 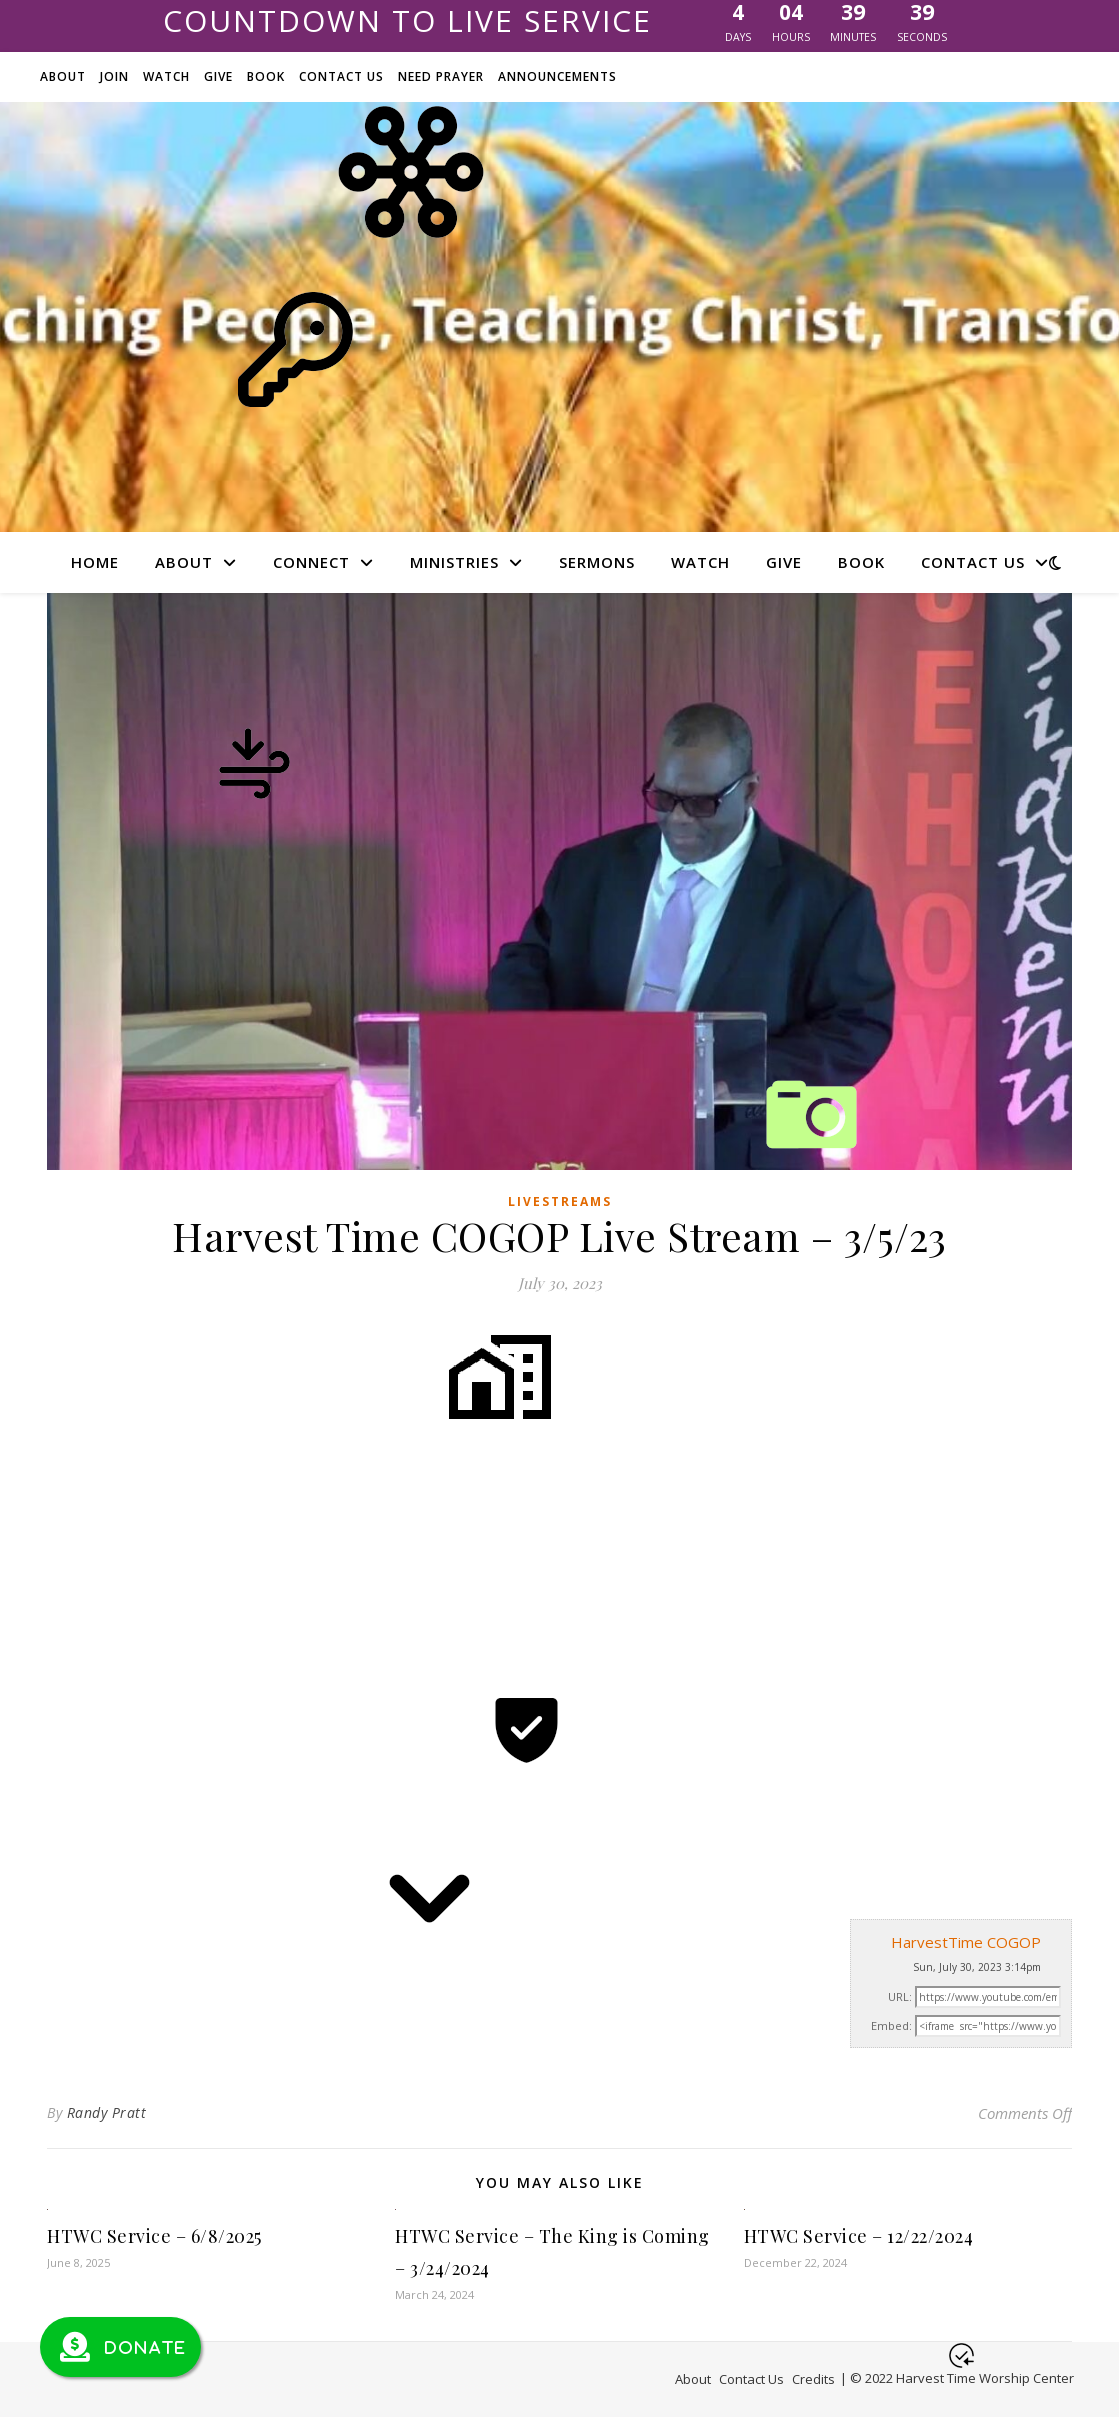 What do you see at coordinates (411, 172) in the screenshot?
I see `view star network topology` at bounding box center [411, 172].